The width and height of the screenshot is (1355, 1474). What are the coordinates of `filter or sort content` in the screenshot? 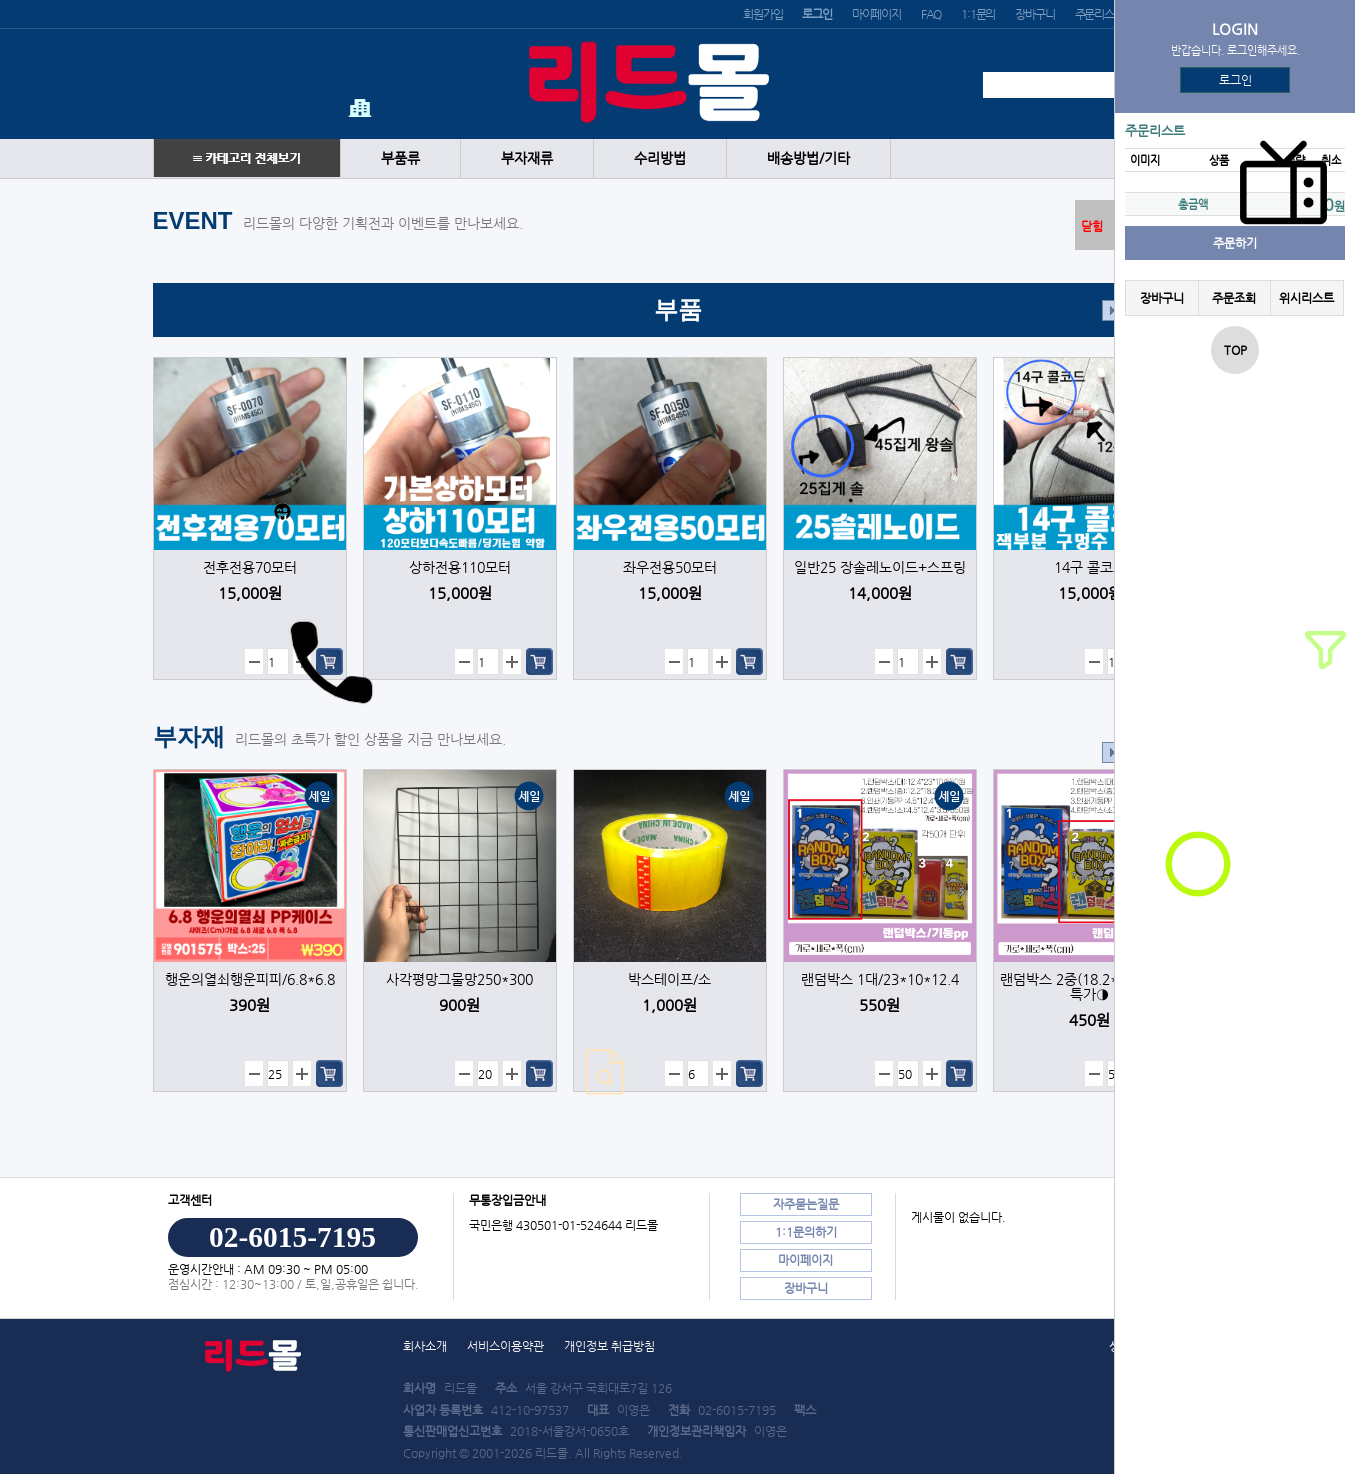 It's located at (1325, 648).